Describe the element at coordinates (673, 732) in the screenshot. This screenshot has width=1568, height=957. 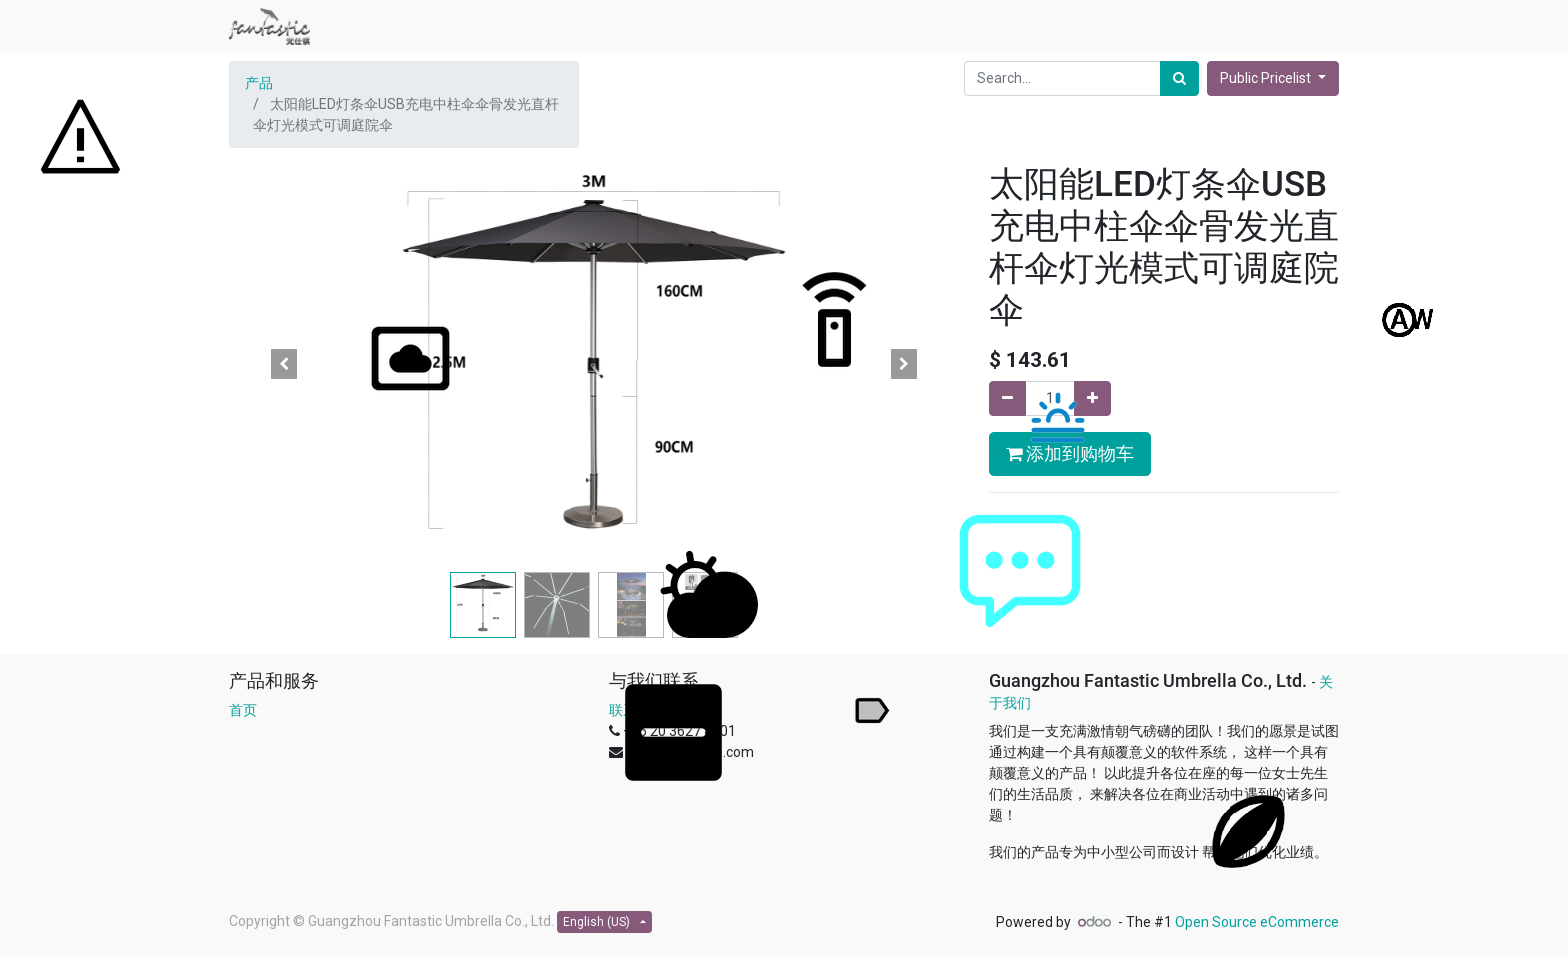
I see `decrease quantity or value` at that location.